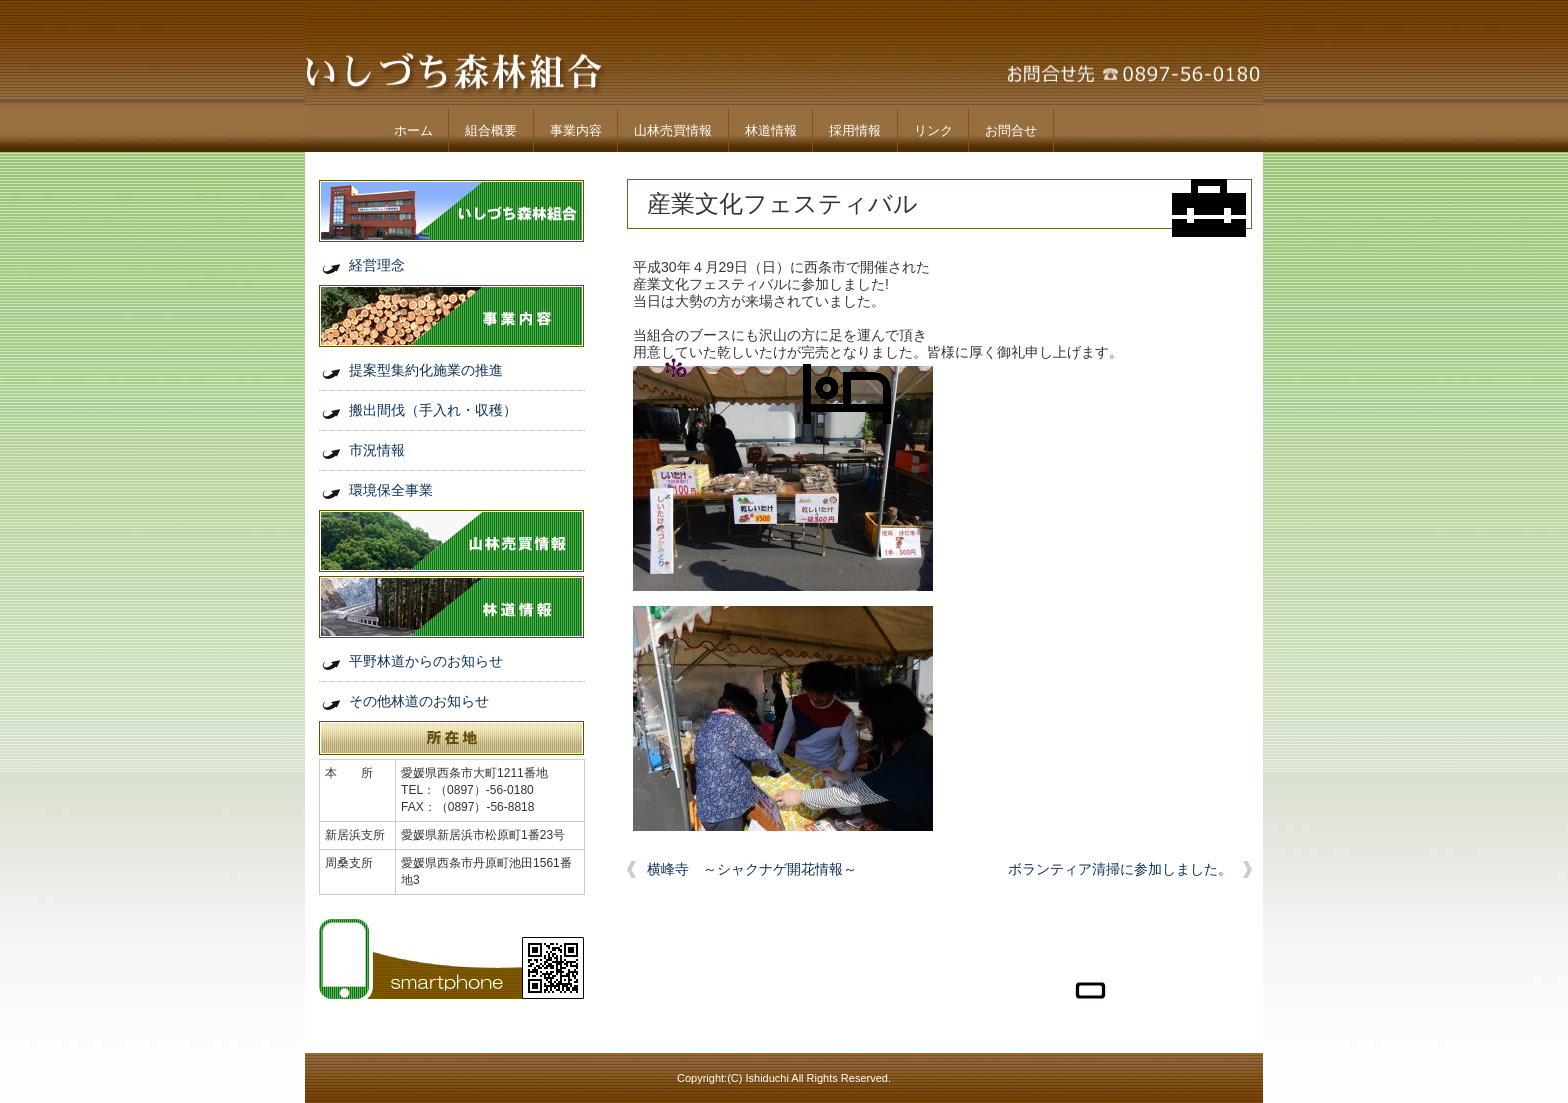 Image resolution: width=1568 pixels, height=1103 pixels. I want to click on access AI-powered network automation, so click(676, 368).